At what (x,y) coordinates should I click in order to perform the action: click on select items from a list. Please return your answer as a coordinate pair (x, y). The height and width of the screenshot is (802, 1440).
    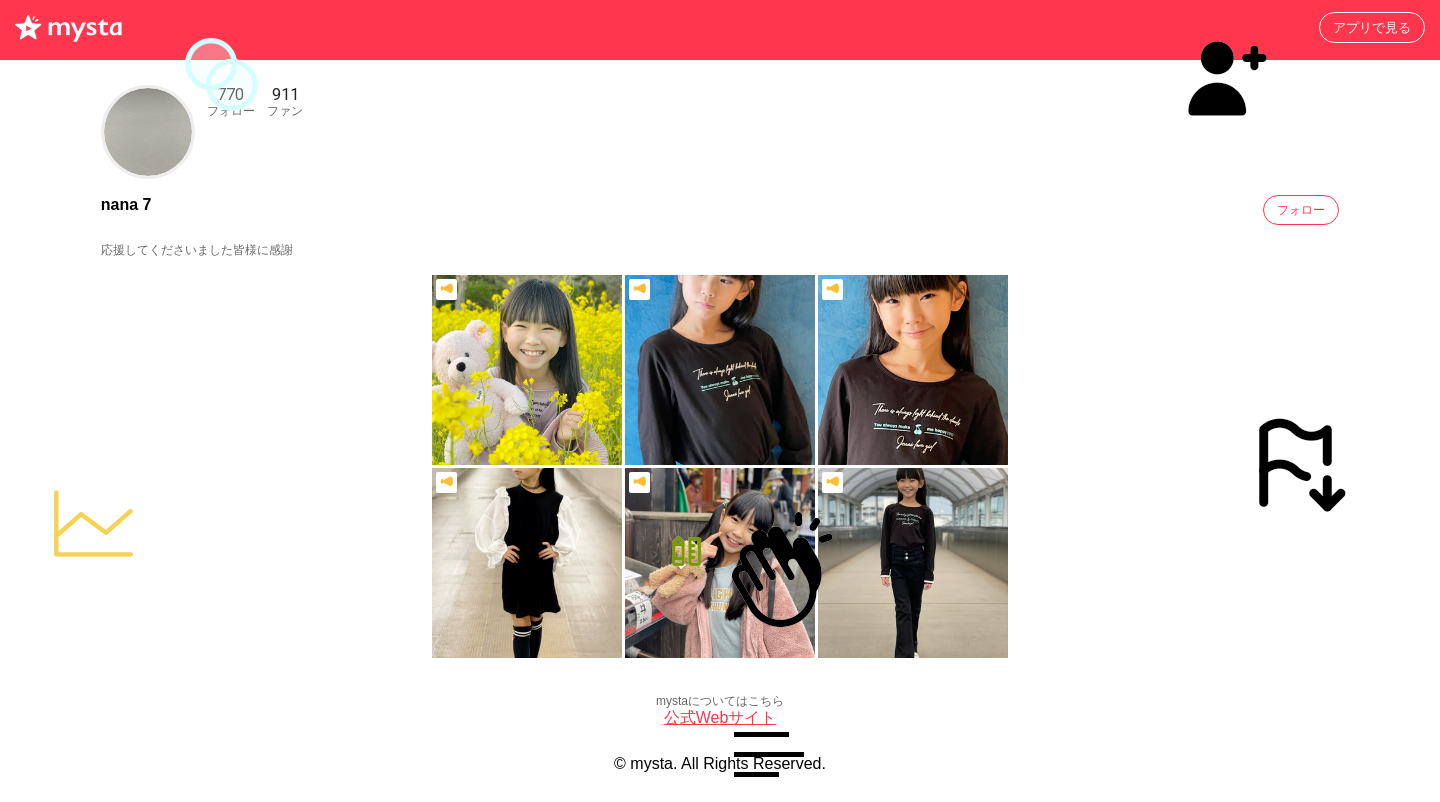
    Looking at the image, I should click on (769, 757).